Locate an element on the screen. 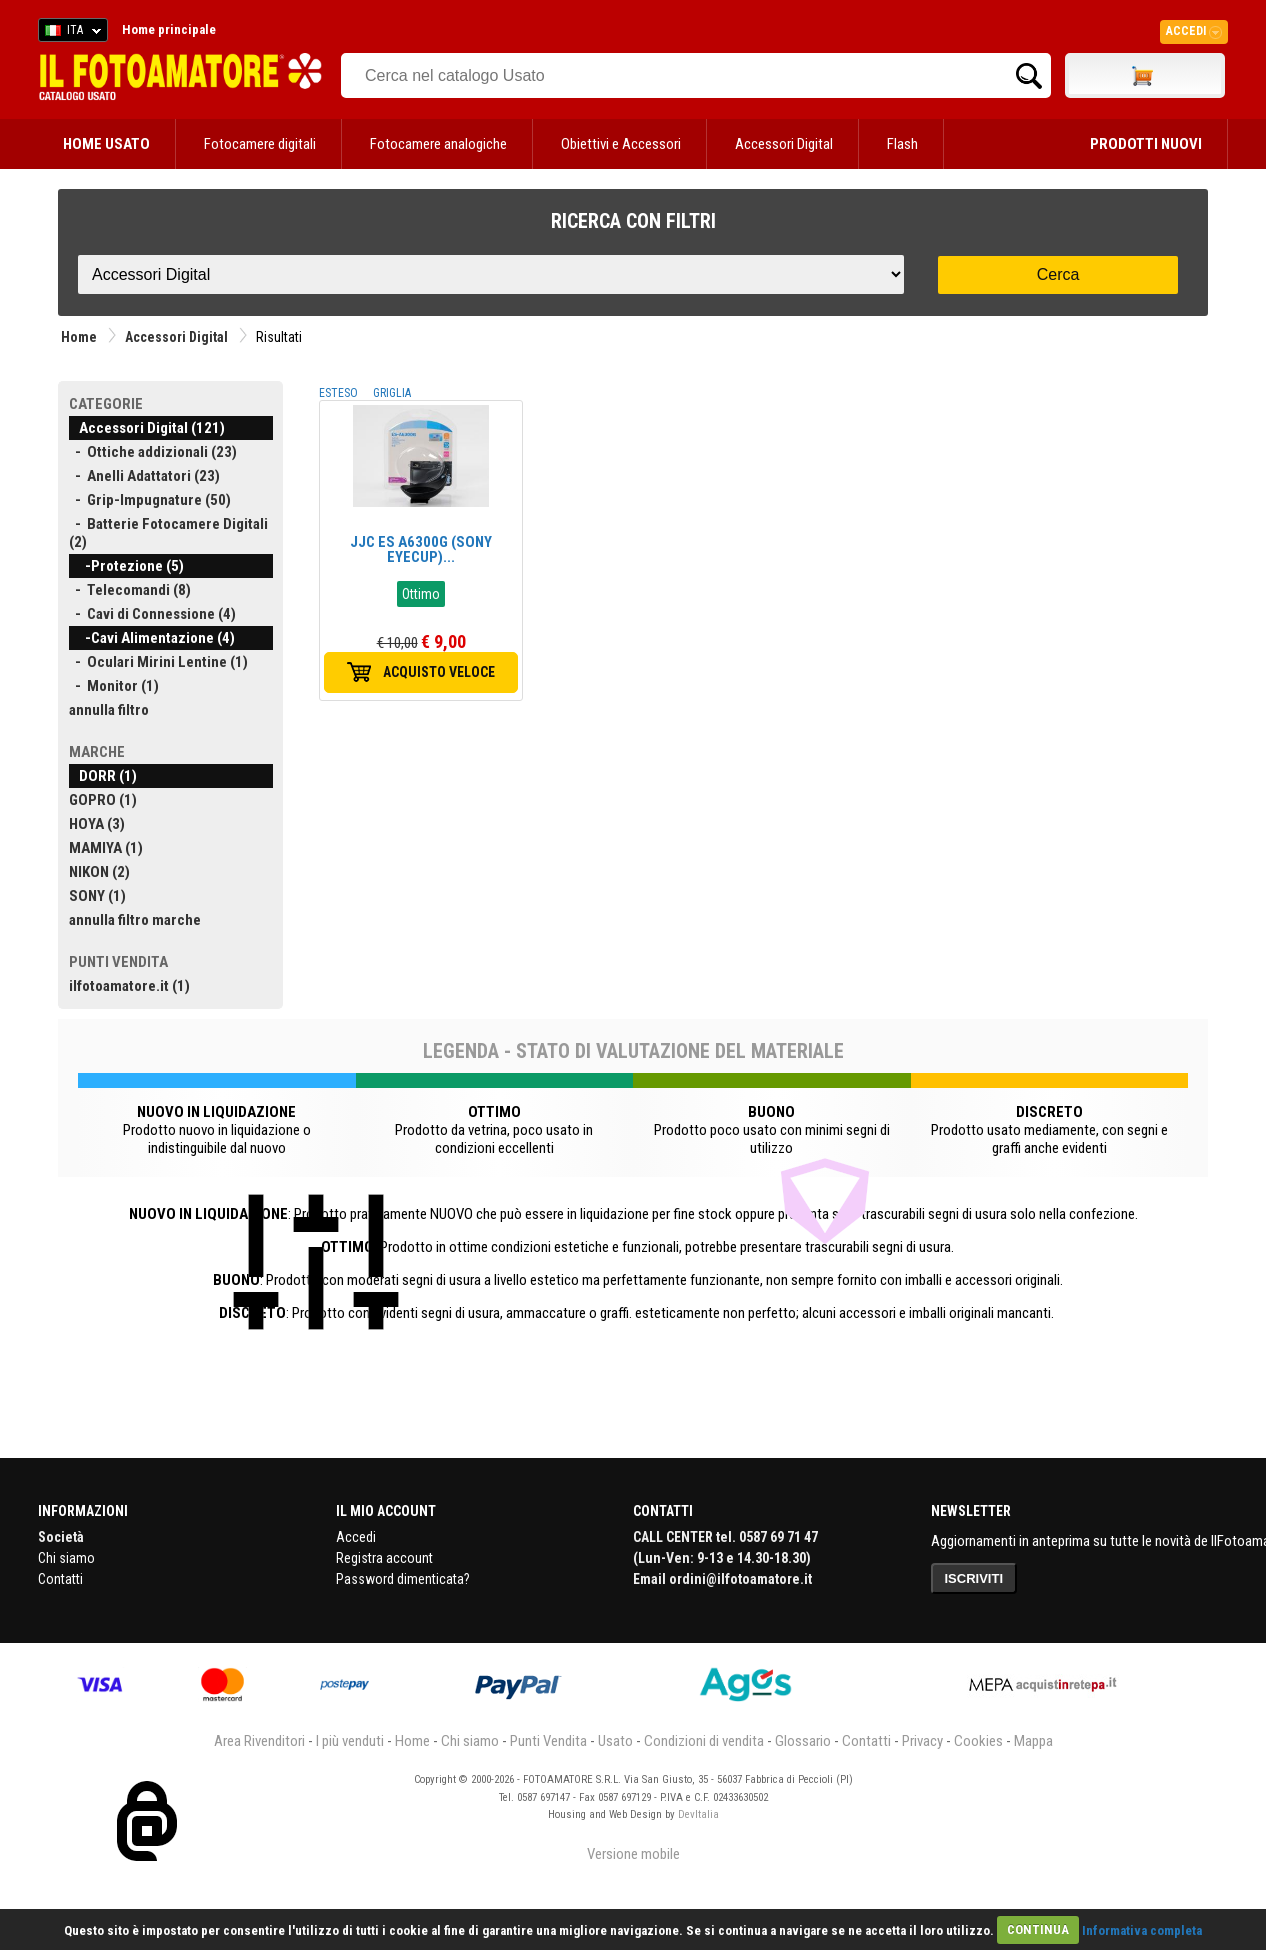  open addy.io email alias service is located at coordinates (147, 1821).